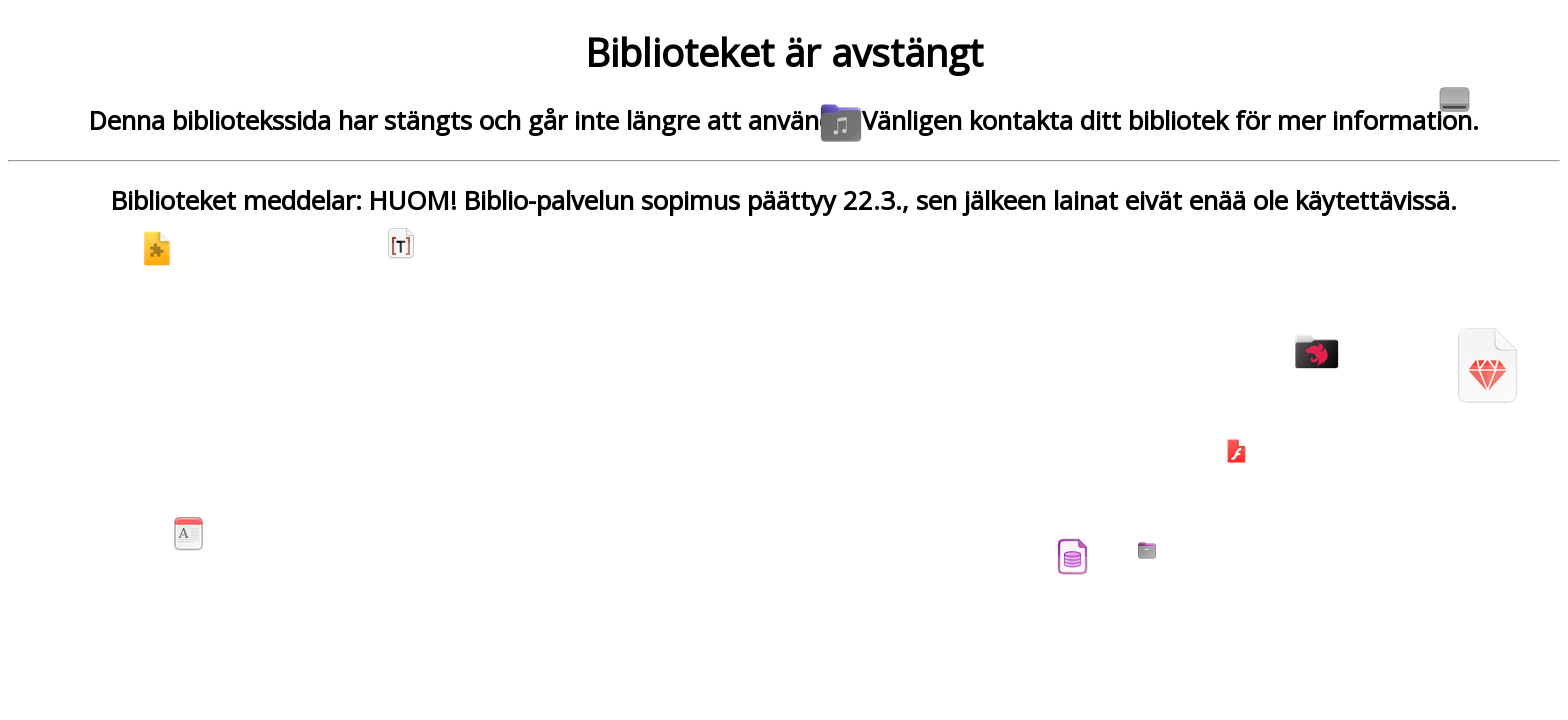 The width and height of the screenshot is (1568, 720). Describe the element at coordinates (157, 249) in the screenshot. I see `a plugin-generated file type` at that location.